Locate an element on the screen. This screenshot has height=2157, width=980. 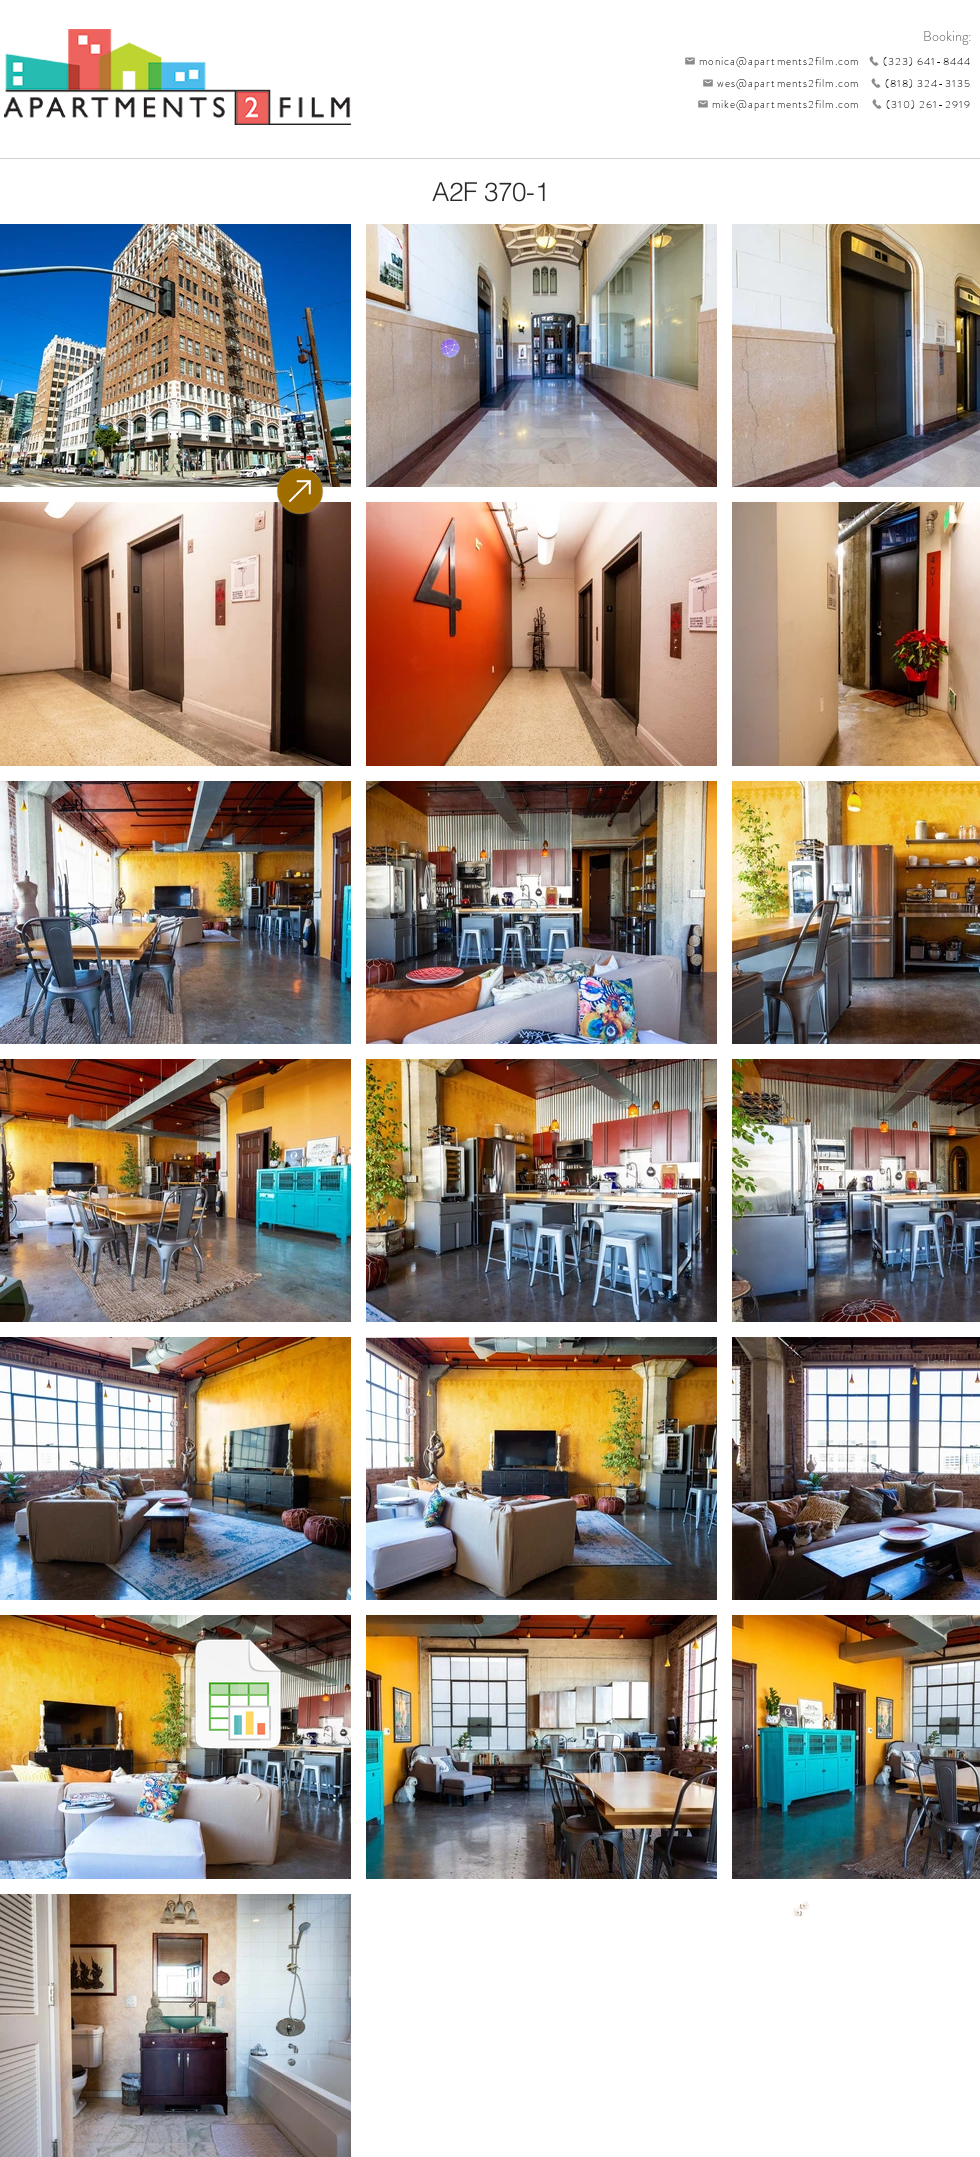
open a spreadsheet file is located at coordinates (238, 1694).